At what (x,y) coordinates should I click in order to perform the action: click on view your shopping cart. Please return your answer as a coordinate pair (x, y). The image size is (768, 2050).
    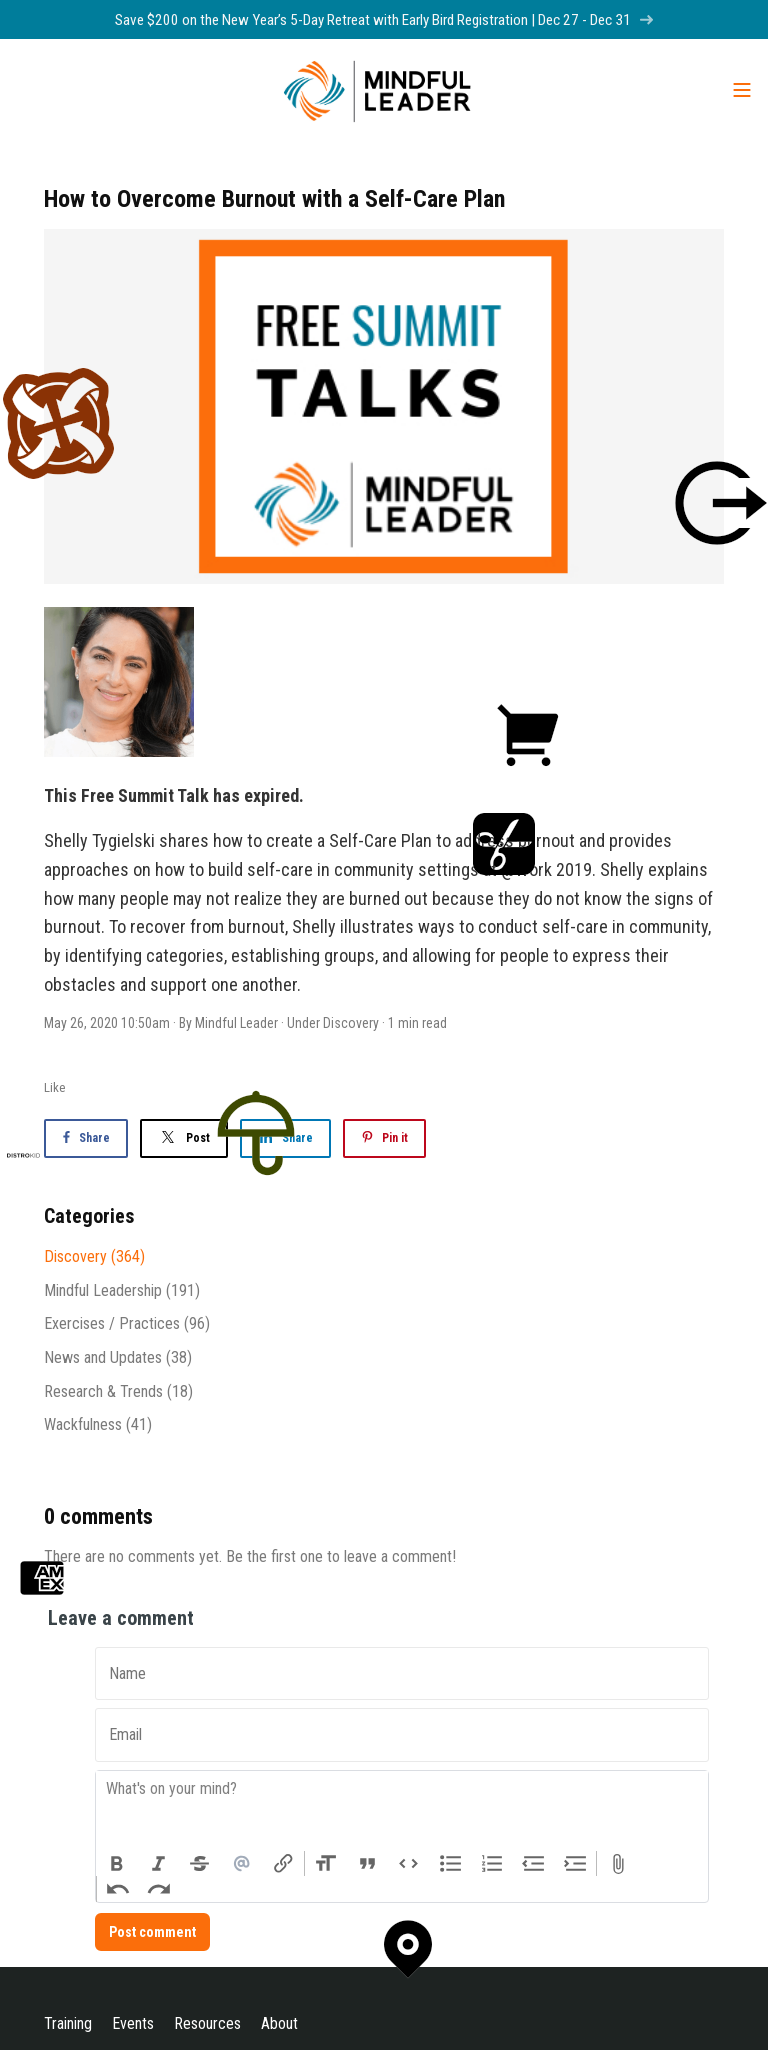
    Looking at the image, I should click on (530, 734).